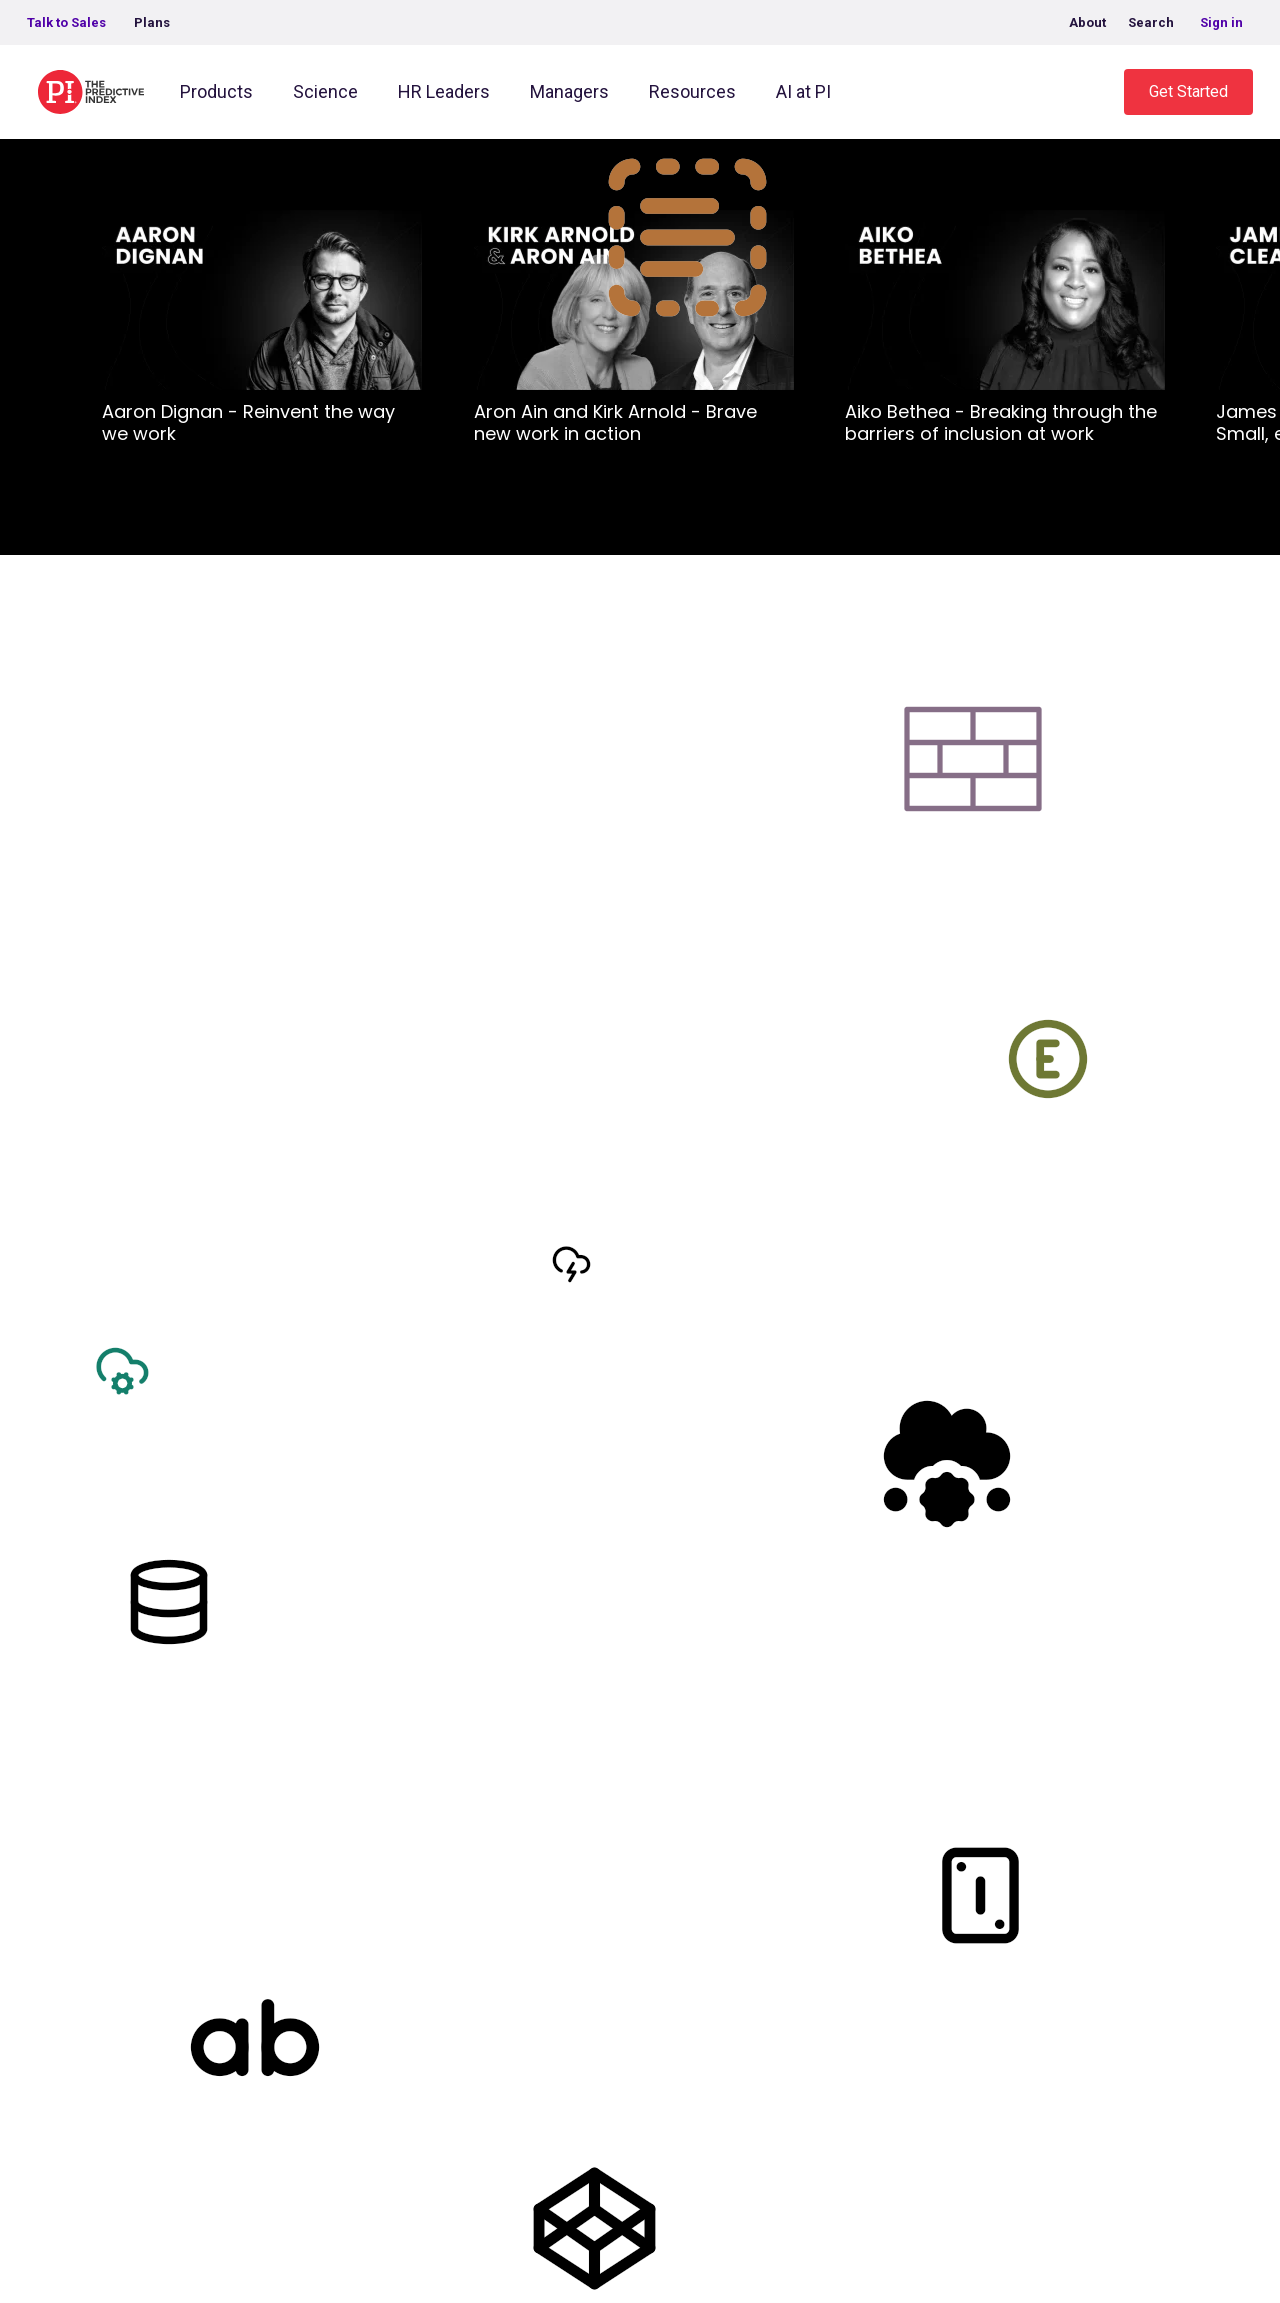 This screenshot has width=1280, height=2303. I want to click on indicates an "E" rating or classification, so click(1048, 1059).